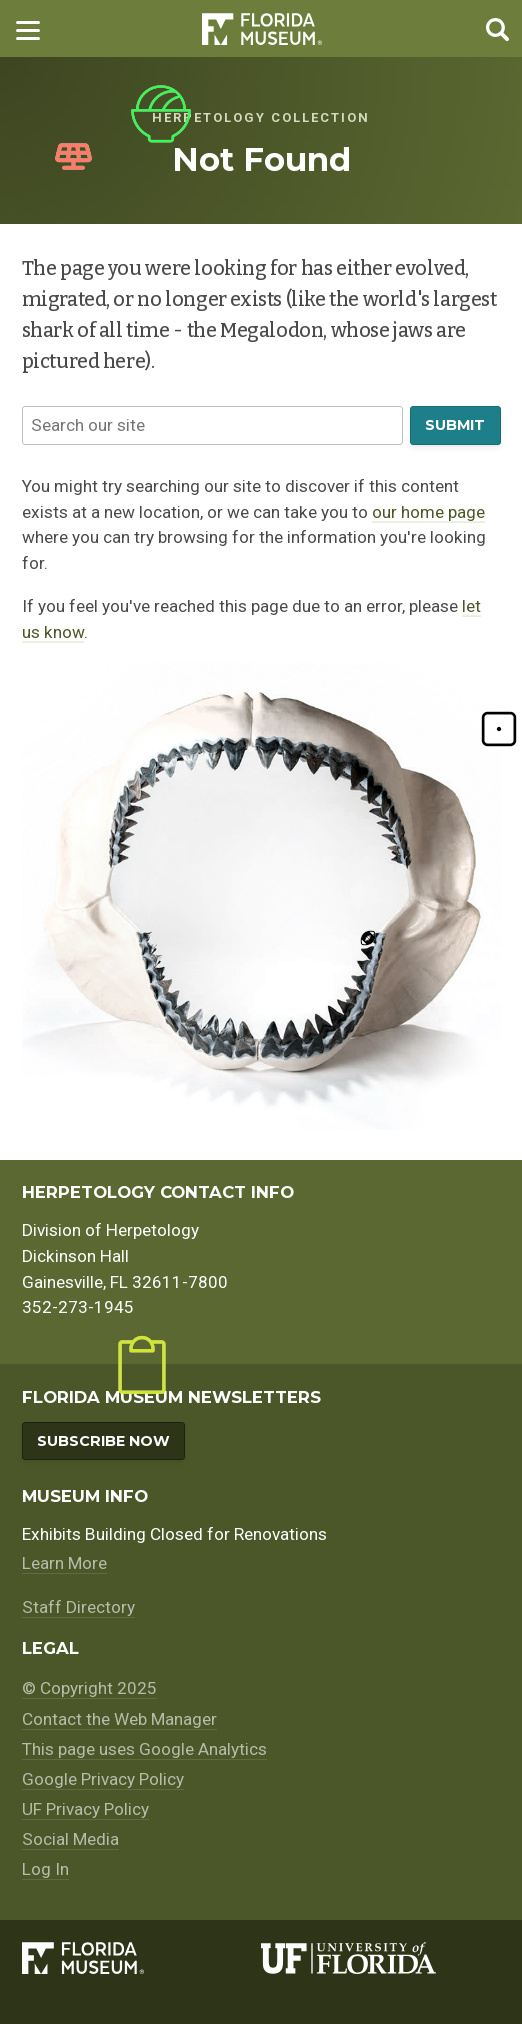 Image resolution: width=522 pixels, height=2024 pixels. Describe the element at coordinates (73, 156) in the screenshot. I see `view solar energy or panel settings` at that location.